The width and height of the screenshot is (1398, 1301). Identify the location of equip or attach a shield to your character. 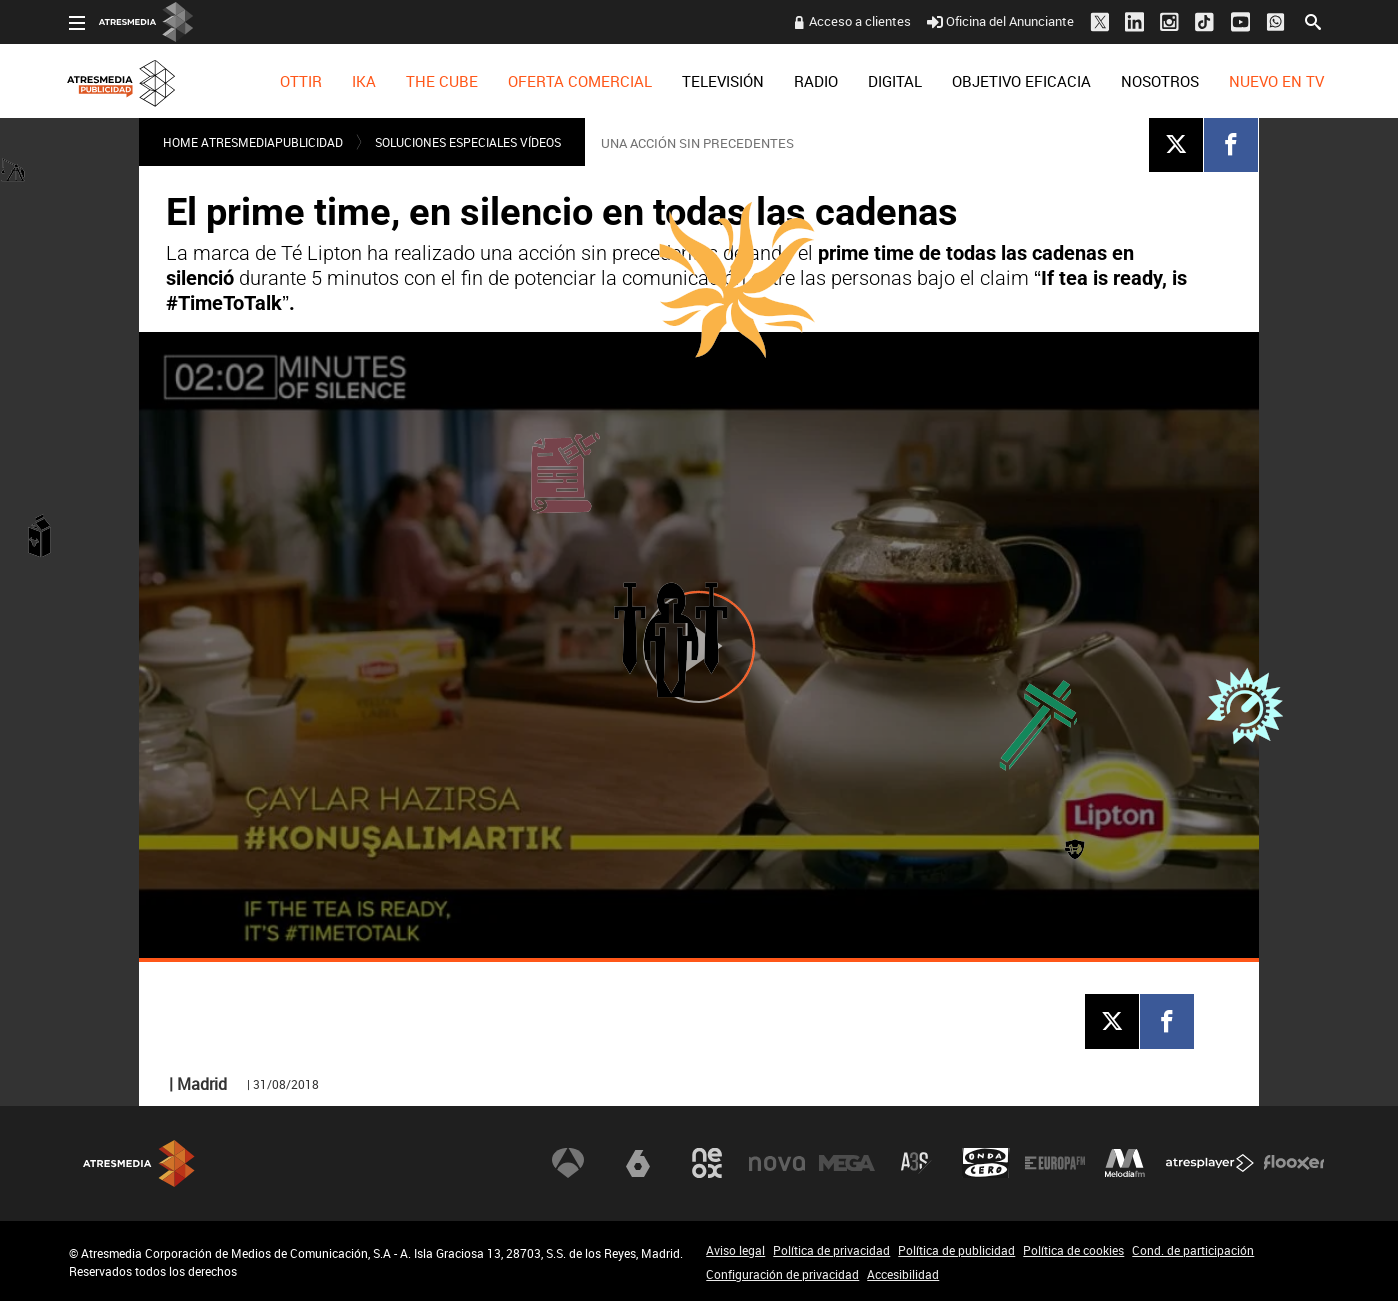
(1075, 849).